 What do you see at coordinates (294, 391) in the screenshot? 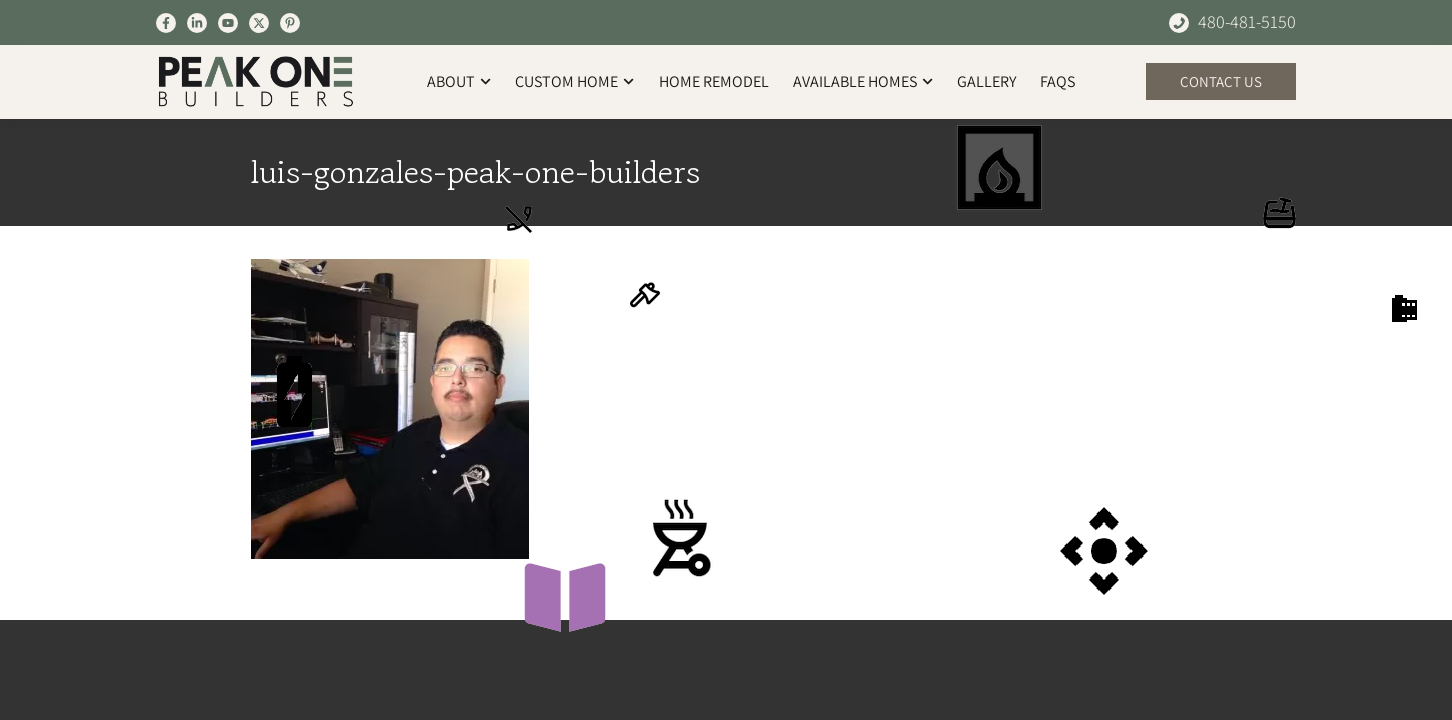
I see `indicates battery is fully charged while connected to power` at bounding box center [294, 391].